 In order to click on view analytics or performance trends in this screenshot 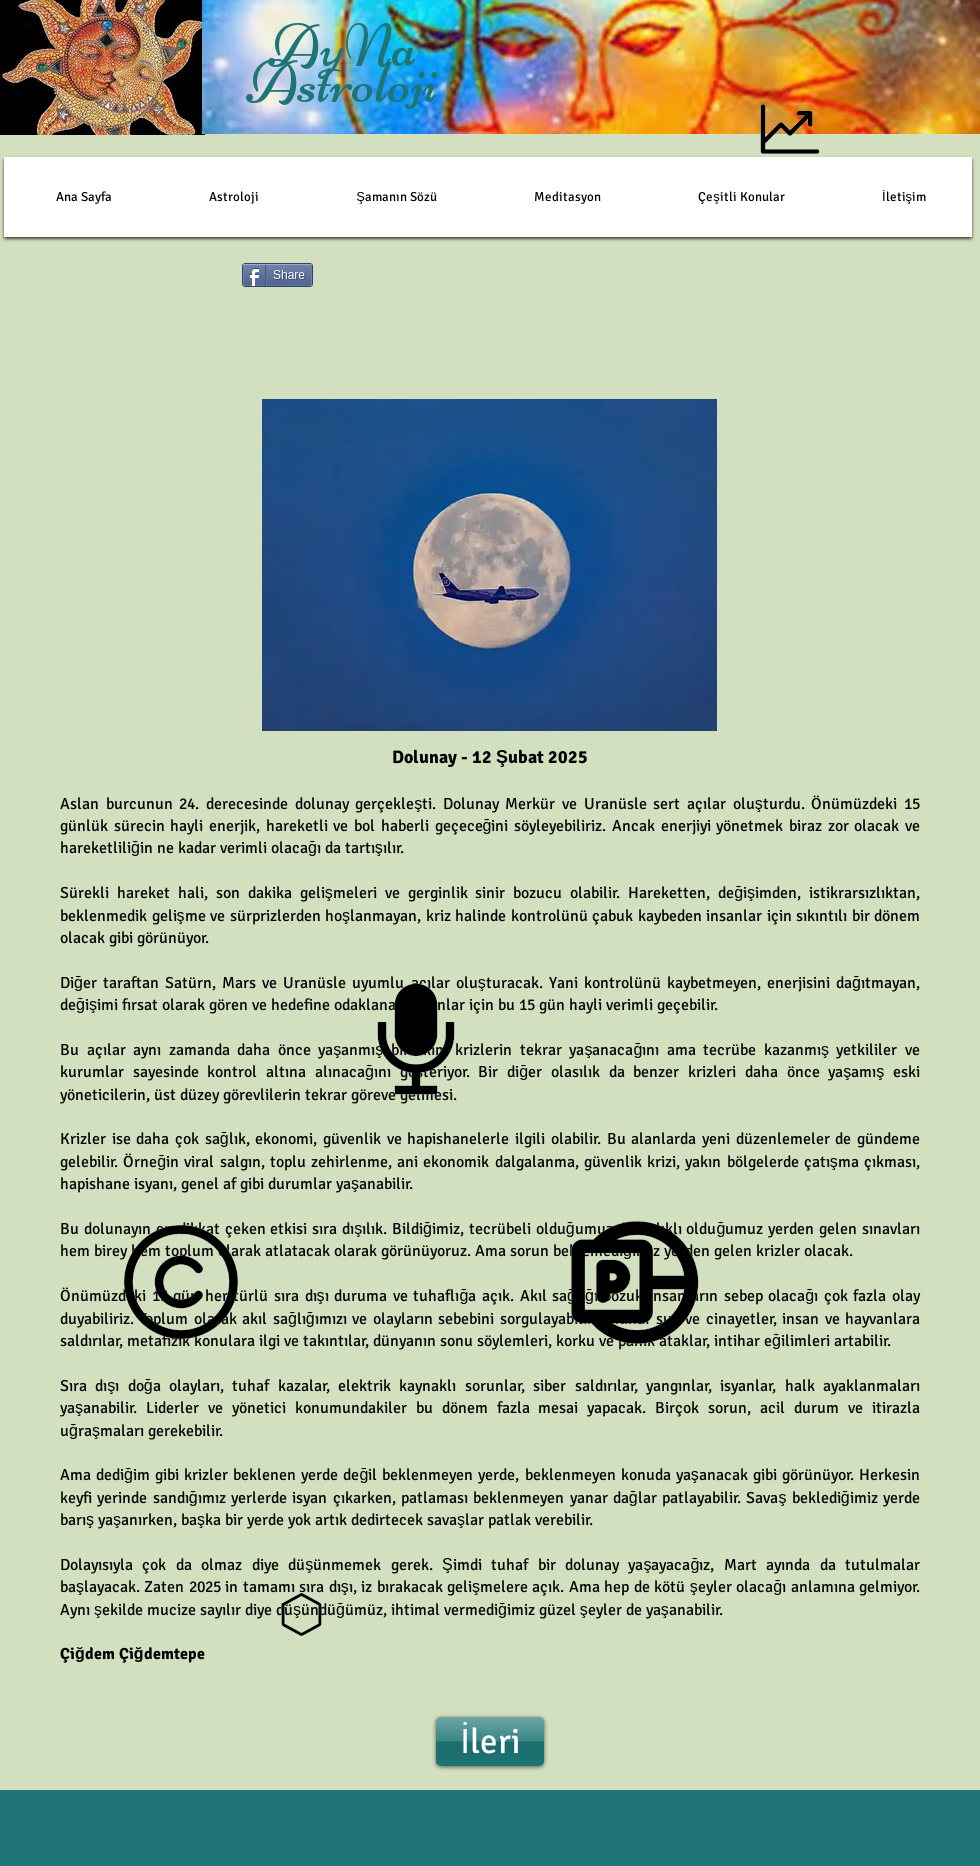, I will do `click(790, 129)`.